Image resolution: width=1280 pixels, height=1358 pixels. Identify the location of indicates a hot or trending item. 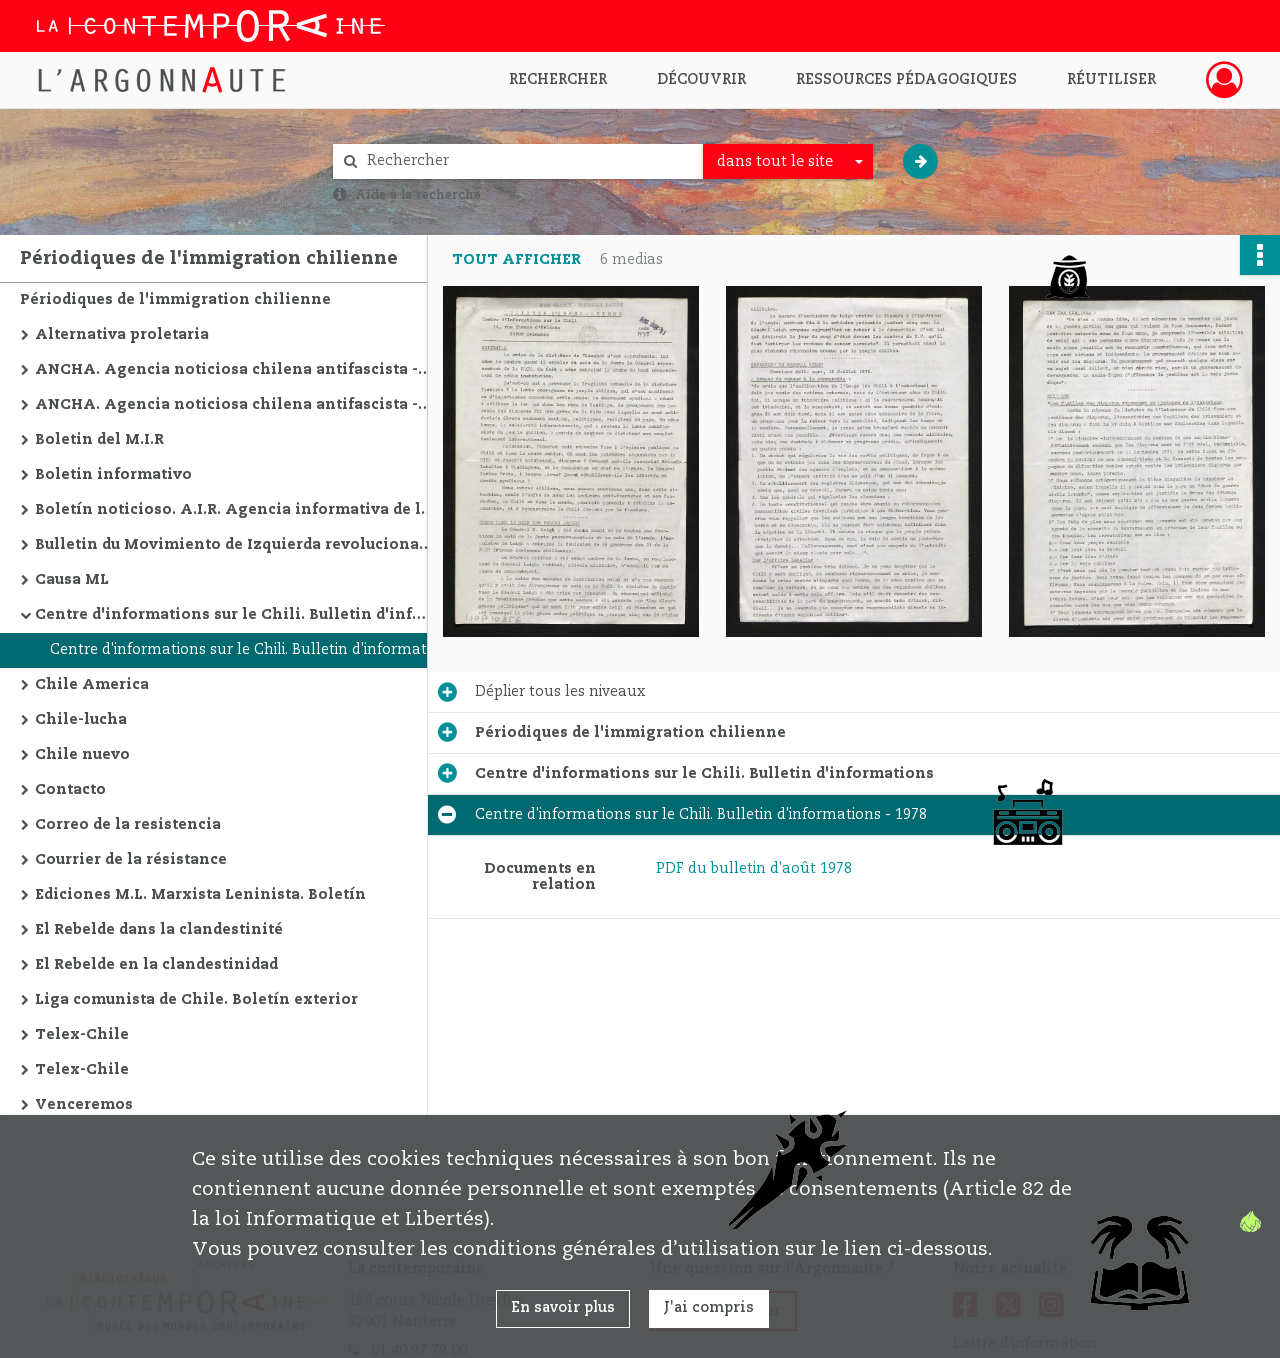
(1250, 1221).